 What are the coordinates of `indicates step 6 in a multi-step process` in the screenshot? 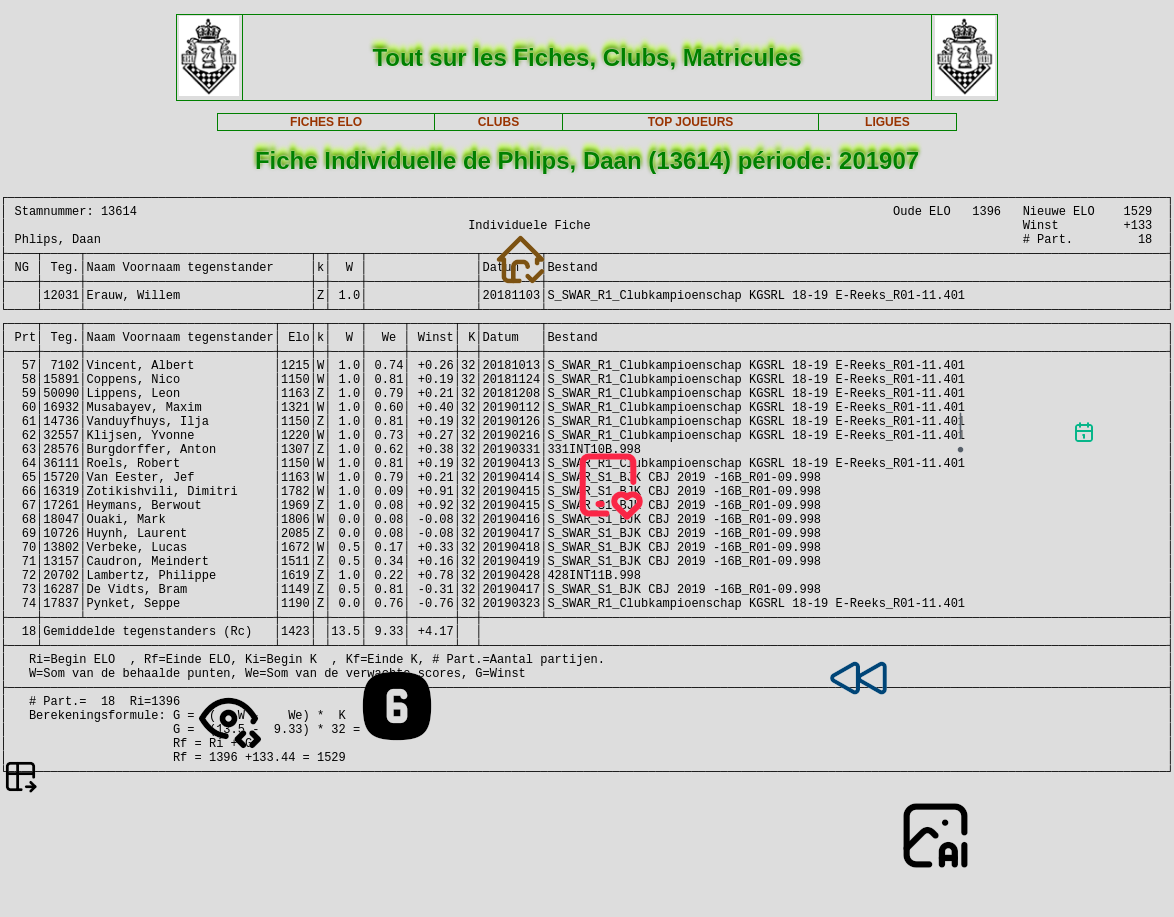 It's located at (397, 706).